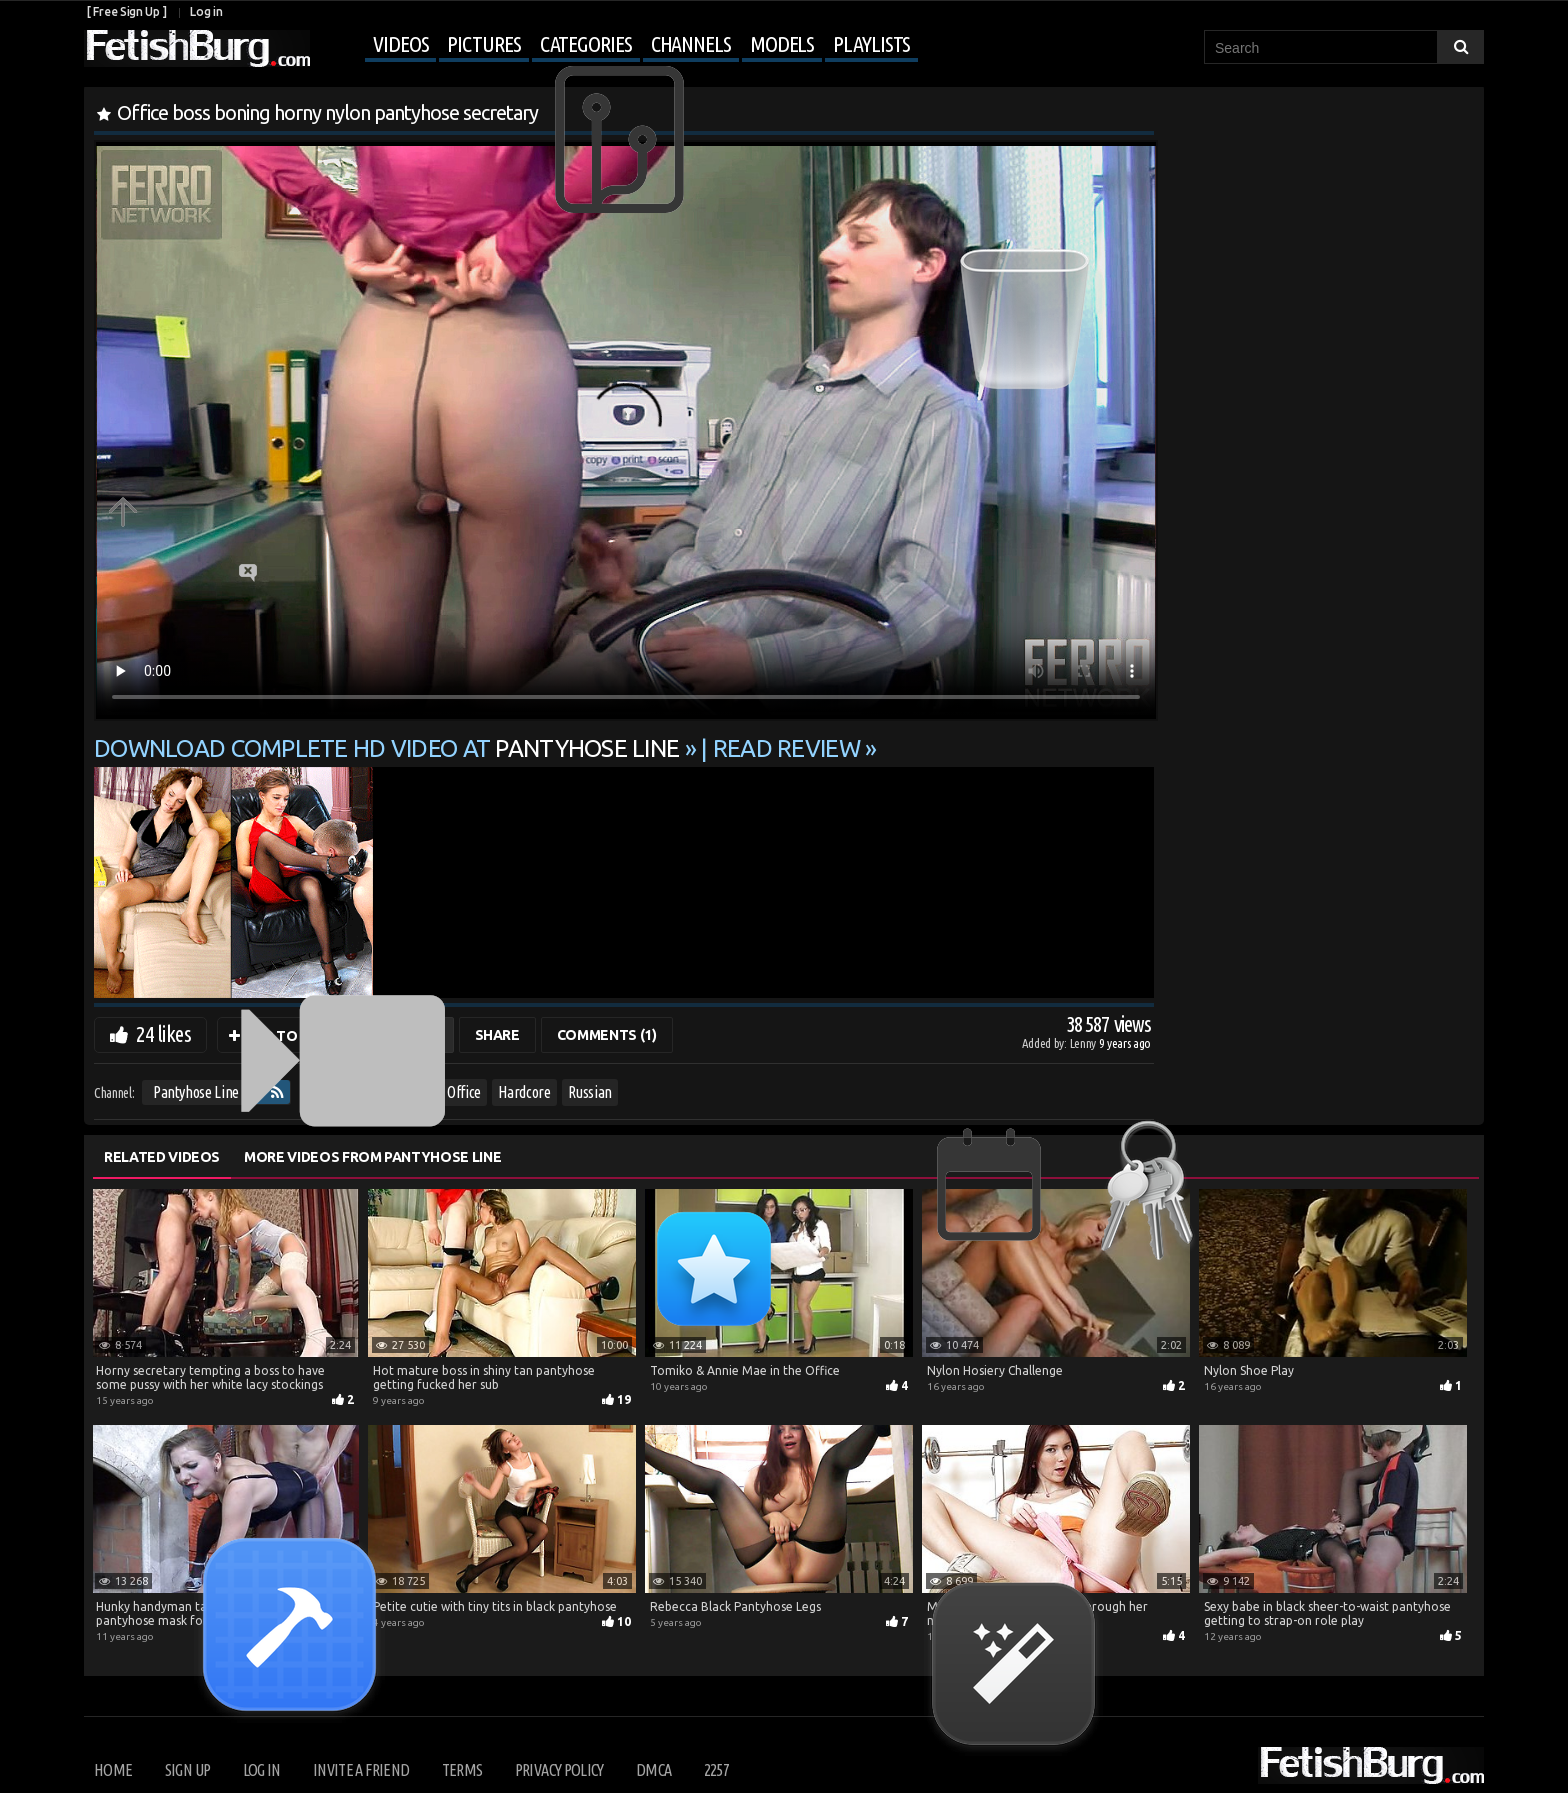  I want to click on open calendar app, so click(989, 1189).